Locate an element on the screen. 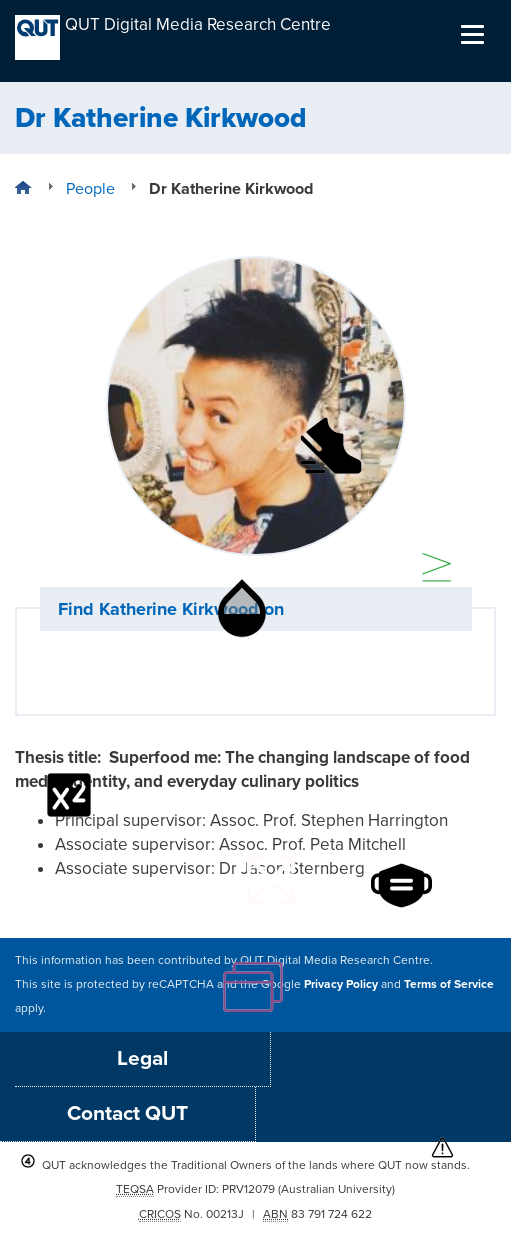 The image size is (511, 1247). track your running or walking activity is located at coordinates (330, 449).